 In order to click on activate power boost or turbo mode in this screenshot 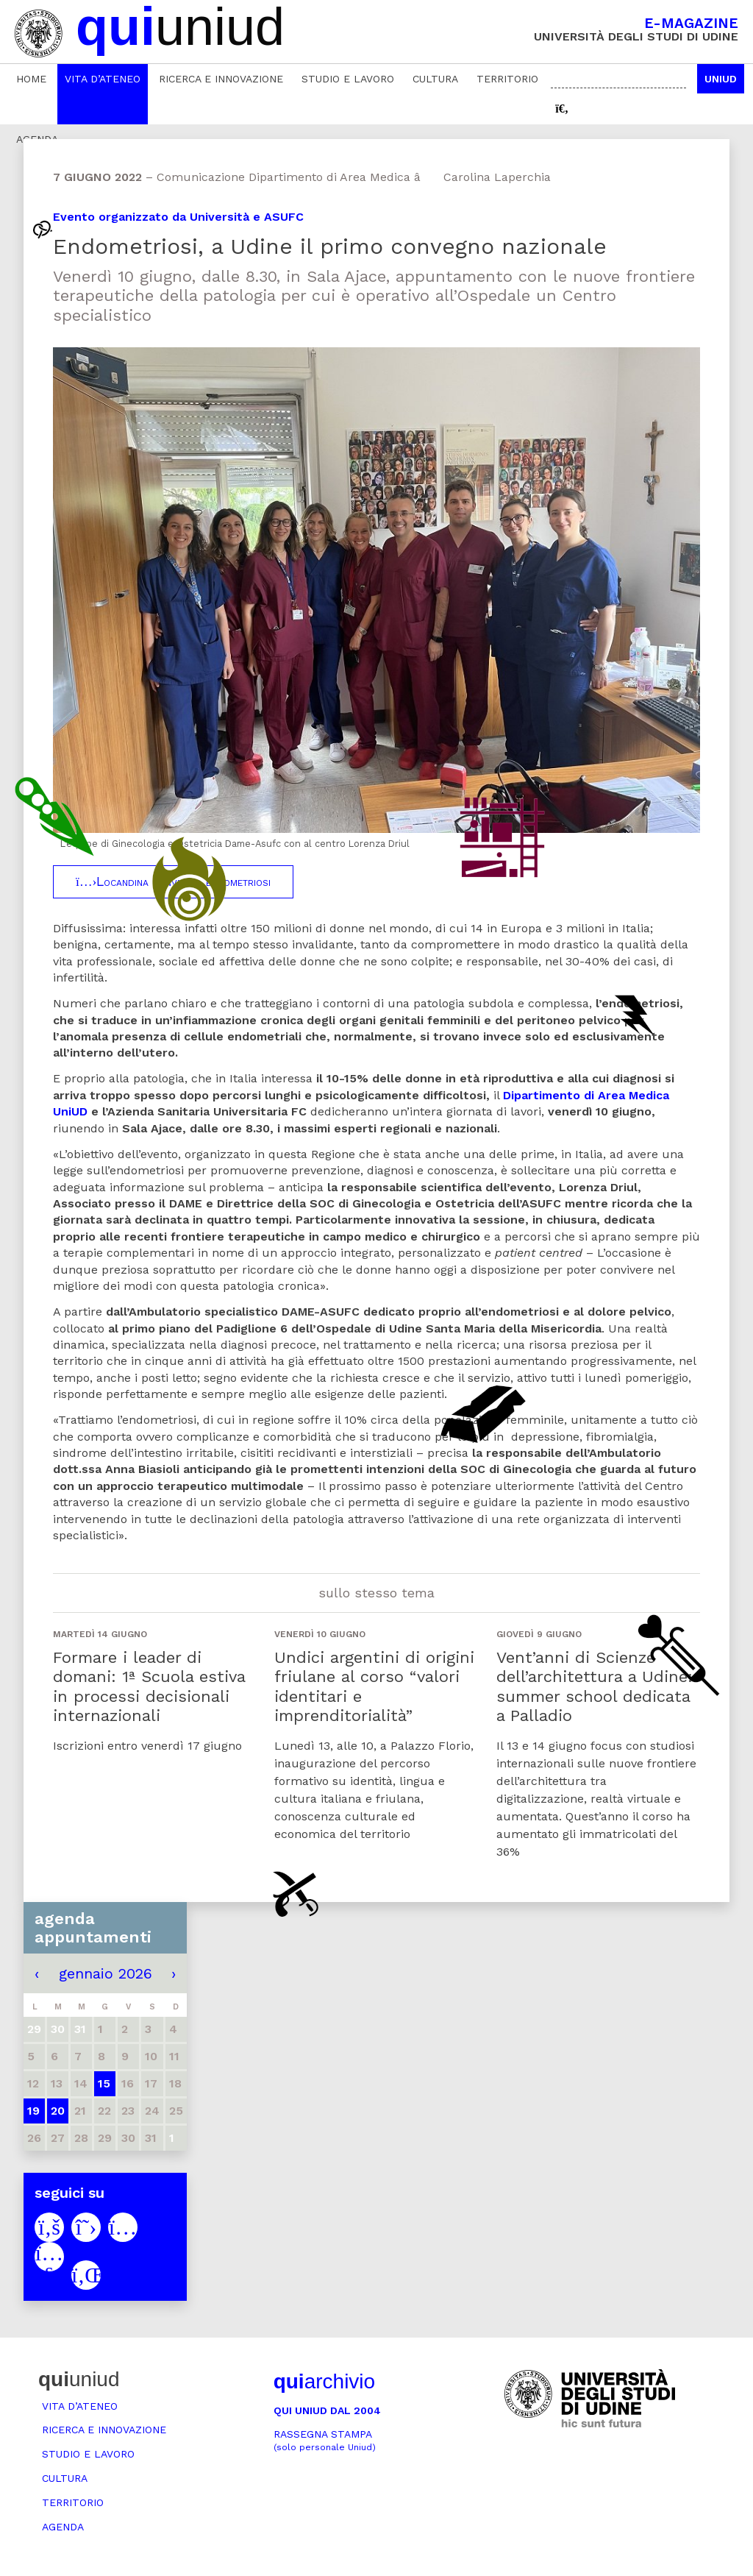, I will do `click(635, 1015)`.